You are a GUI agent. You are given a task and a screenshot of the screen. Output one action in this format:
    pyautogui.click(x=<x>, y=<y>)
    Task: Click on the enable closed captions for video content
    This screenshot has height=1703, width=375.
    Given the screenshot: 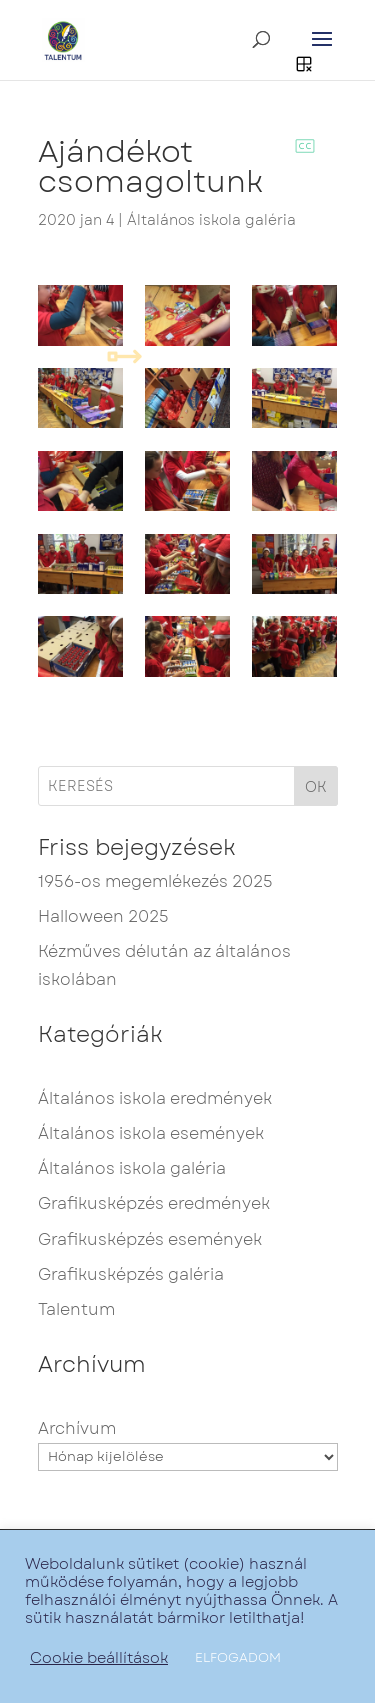 What is the action you would take?
    pyautogui.click(x=305, y=146)
    